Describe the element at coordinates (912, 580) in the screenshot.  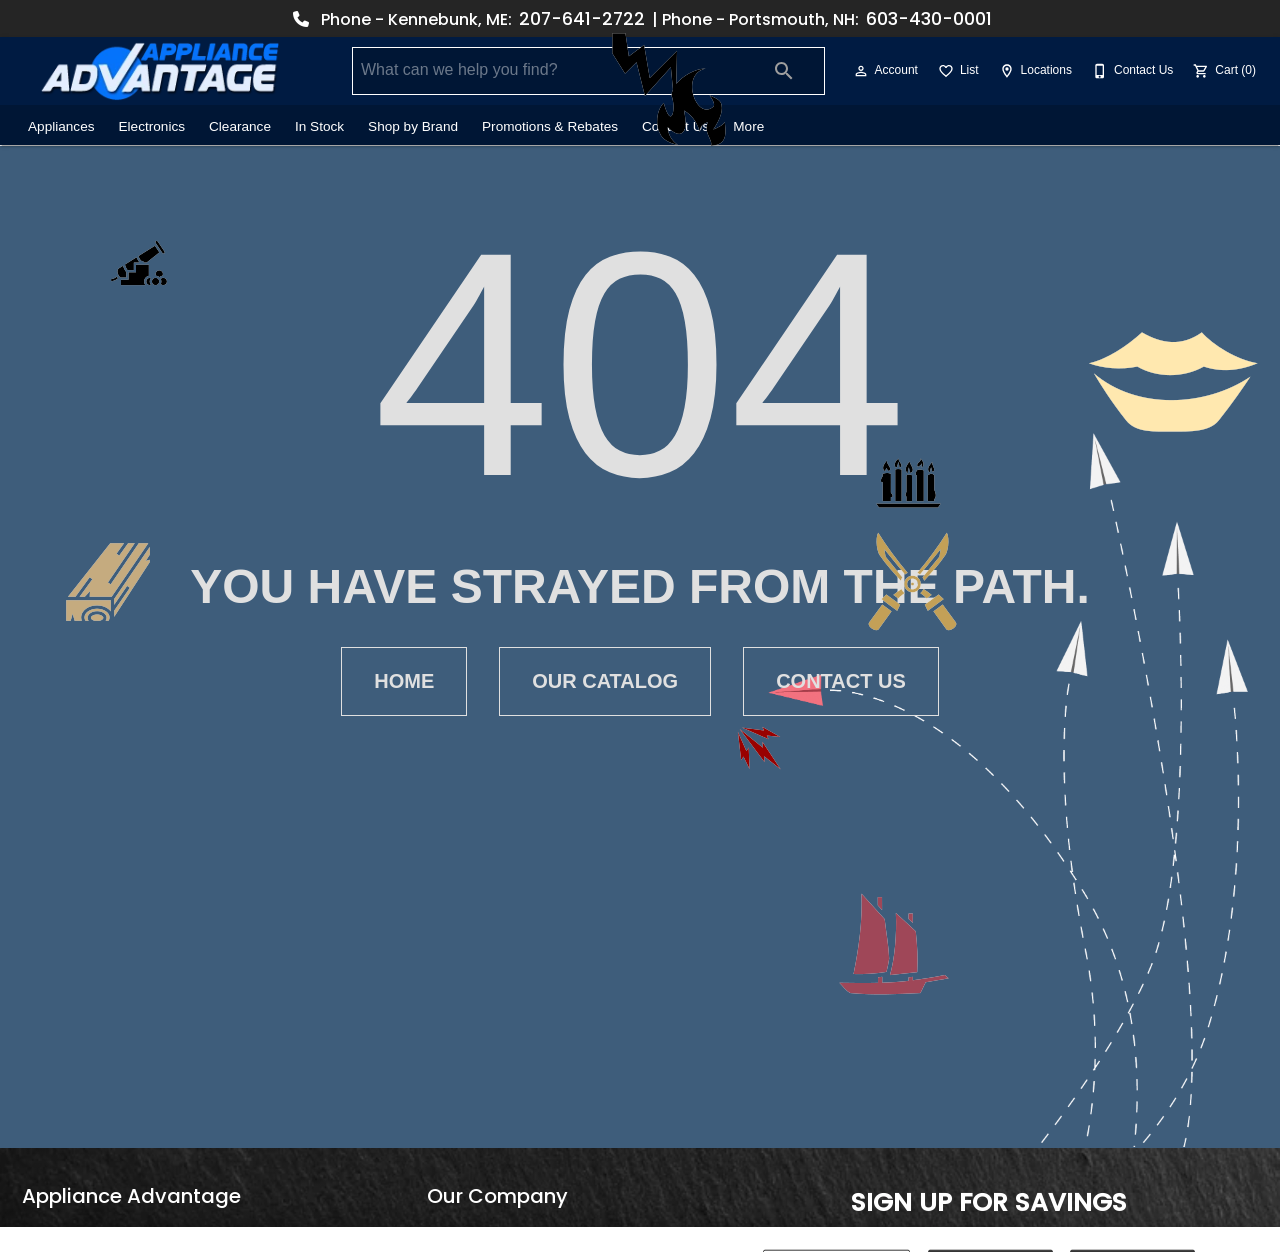
I see `trim or cut selected content` at that location.